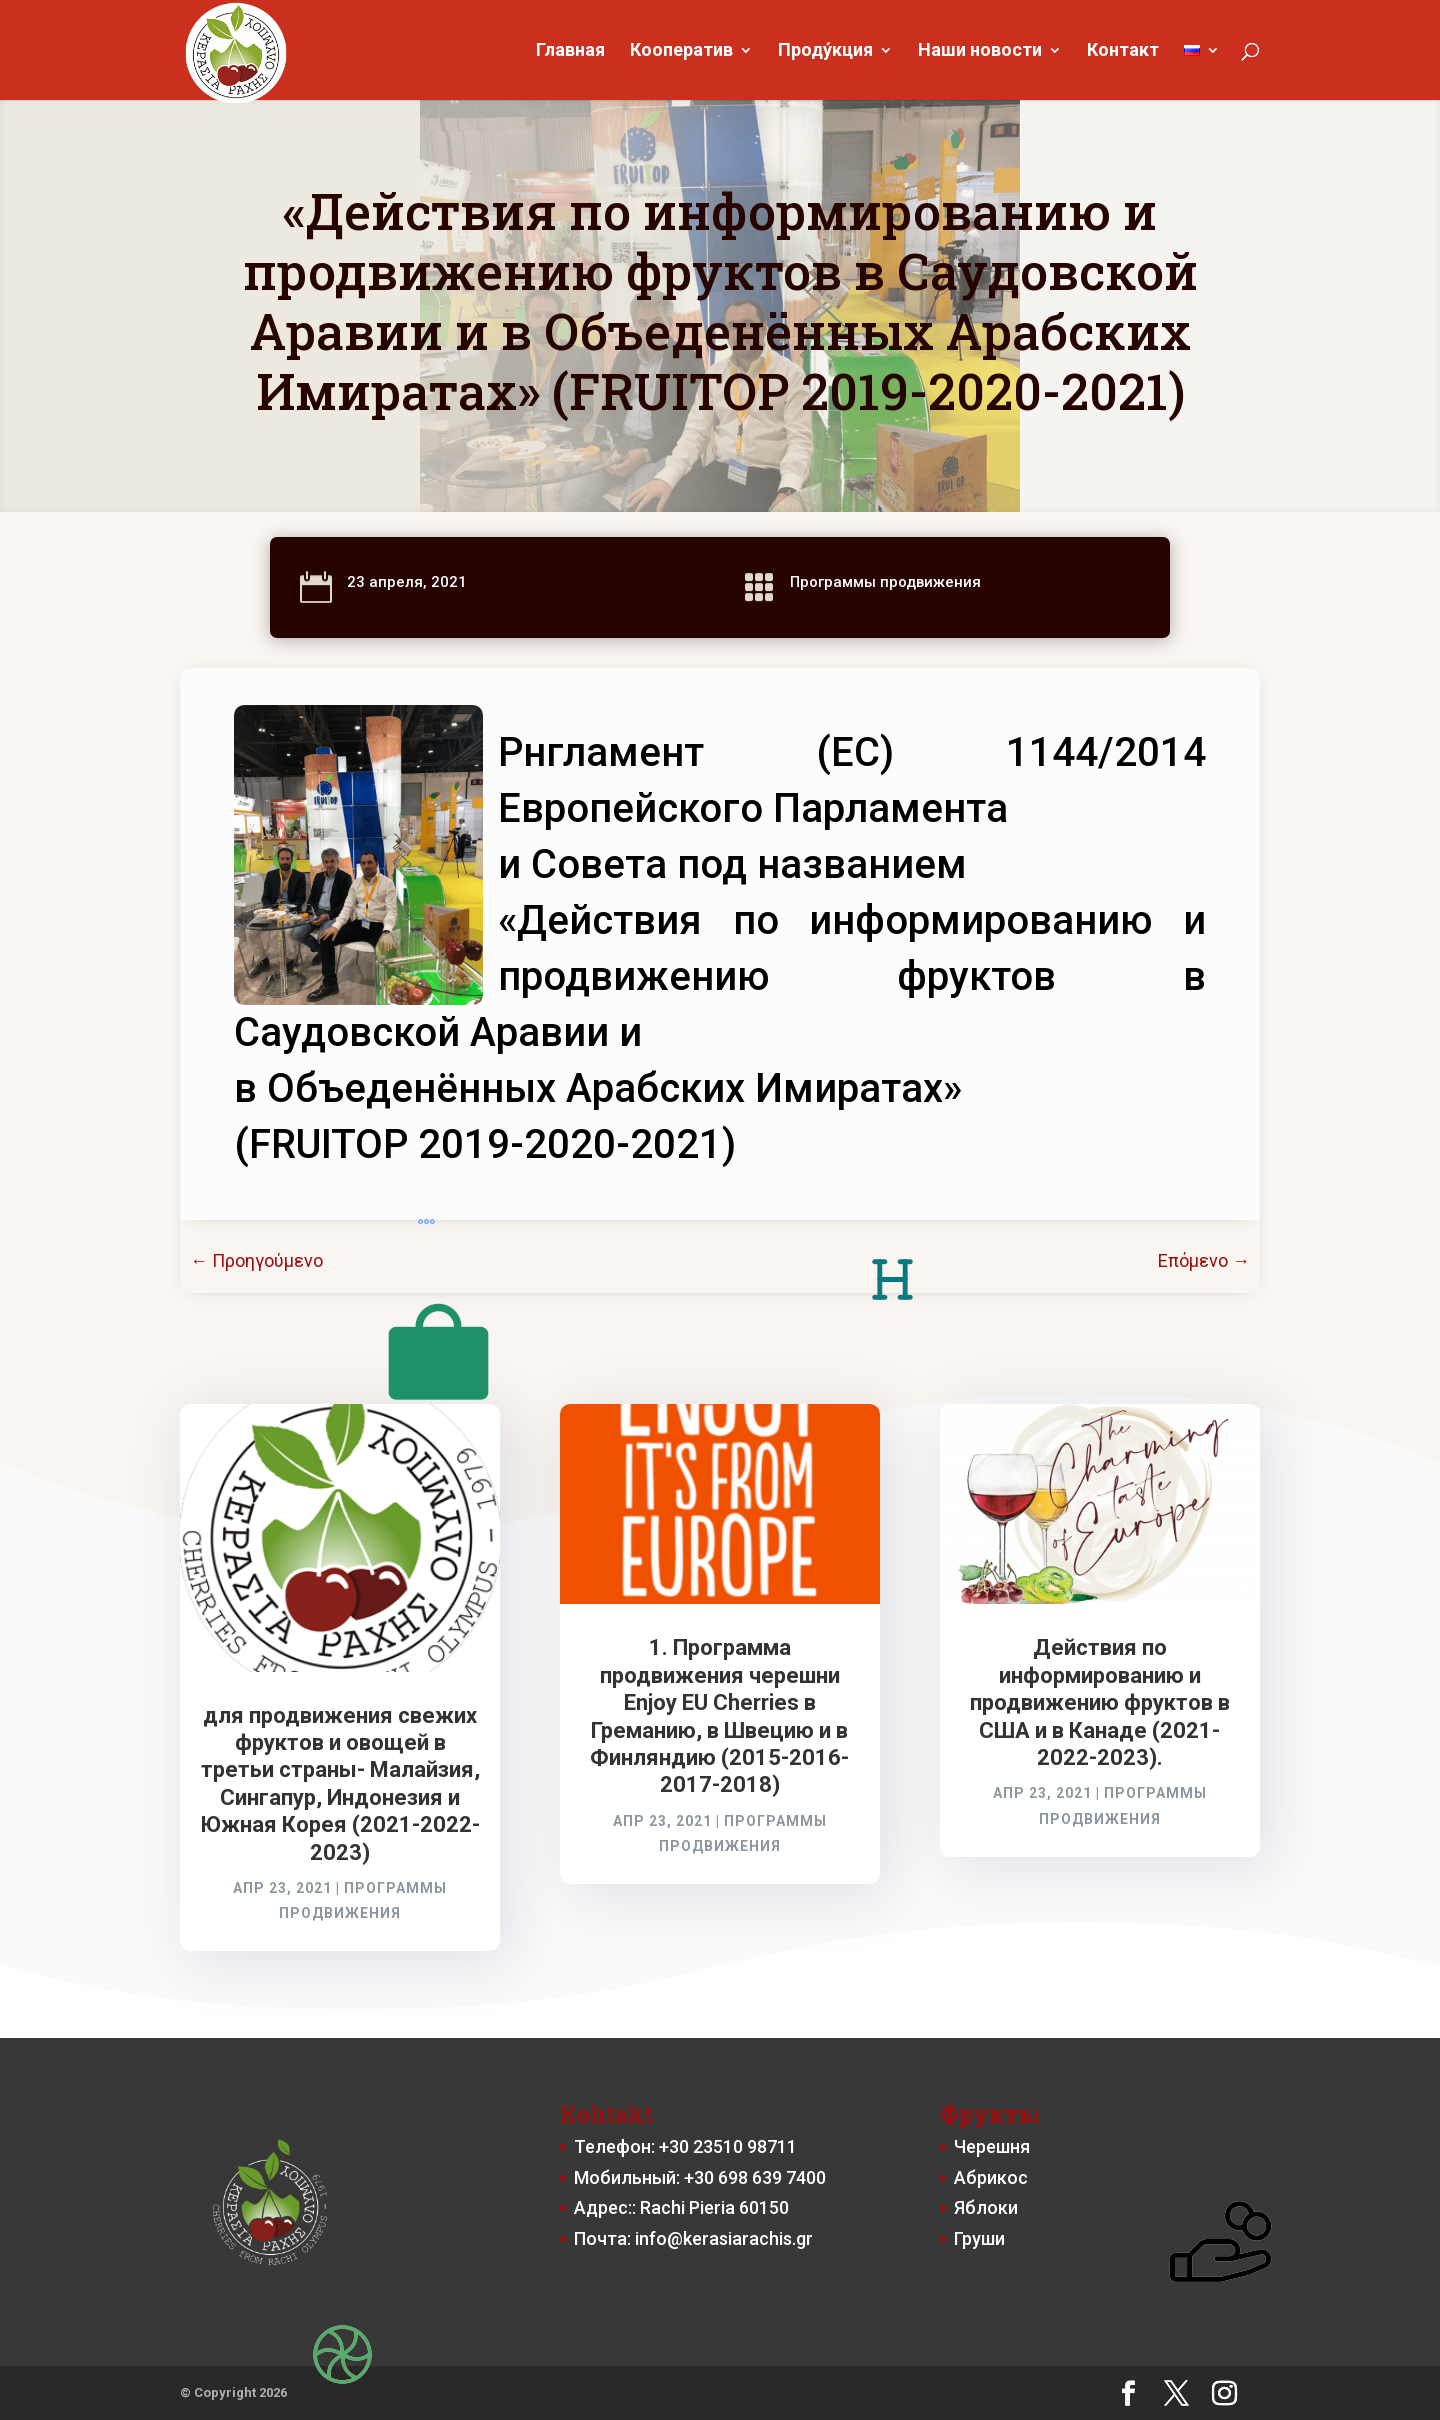 This screenshot has height=2420, width=1440. What do you see at coordinates (1224, 2245) in the screenshot?
I see `make a payment or donation` at bounding box center [1224, 2245].